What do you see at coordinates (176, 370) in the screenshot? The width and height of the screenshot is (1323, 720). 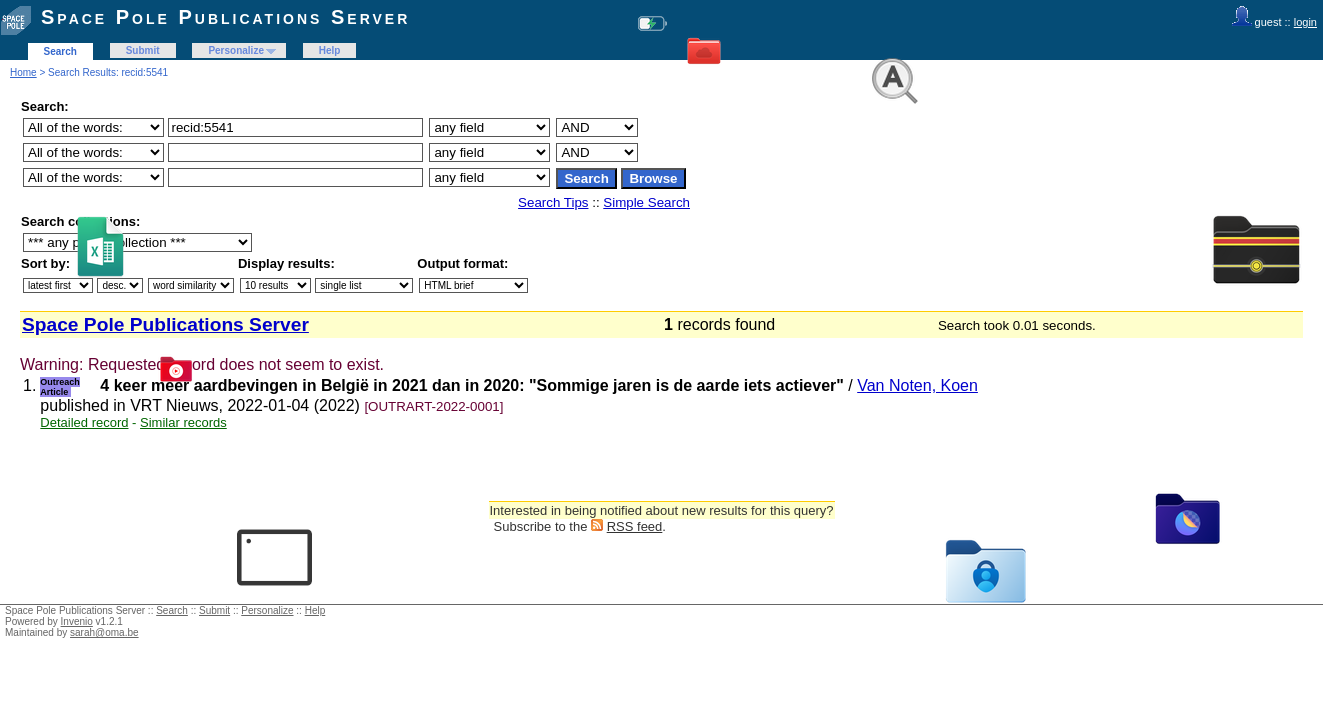 I see `open folder containing youtube music files` at bounding box center [176, 370].